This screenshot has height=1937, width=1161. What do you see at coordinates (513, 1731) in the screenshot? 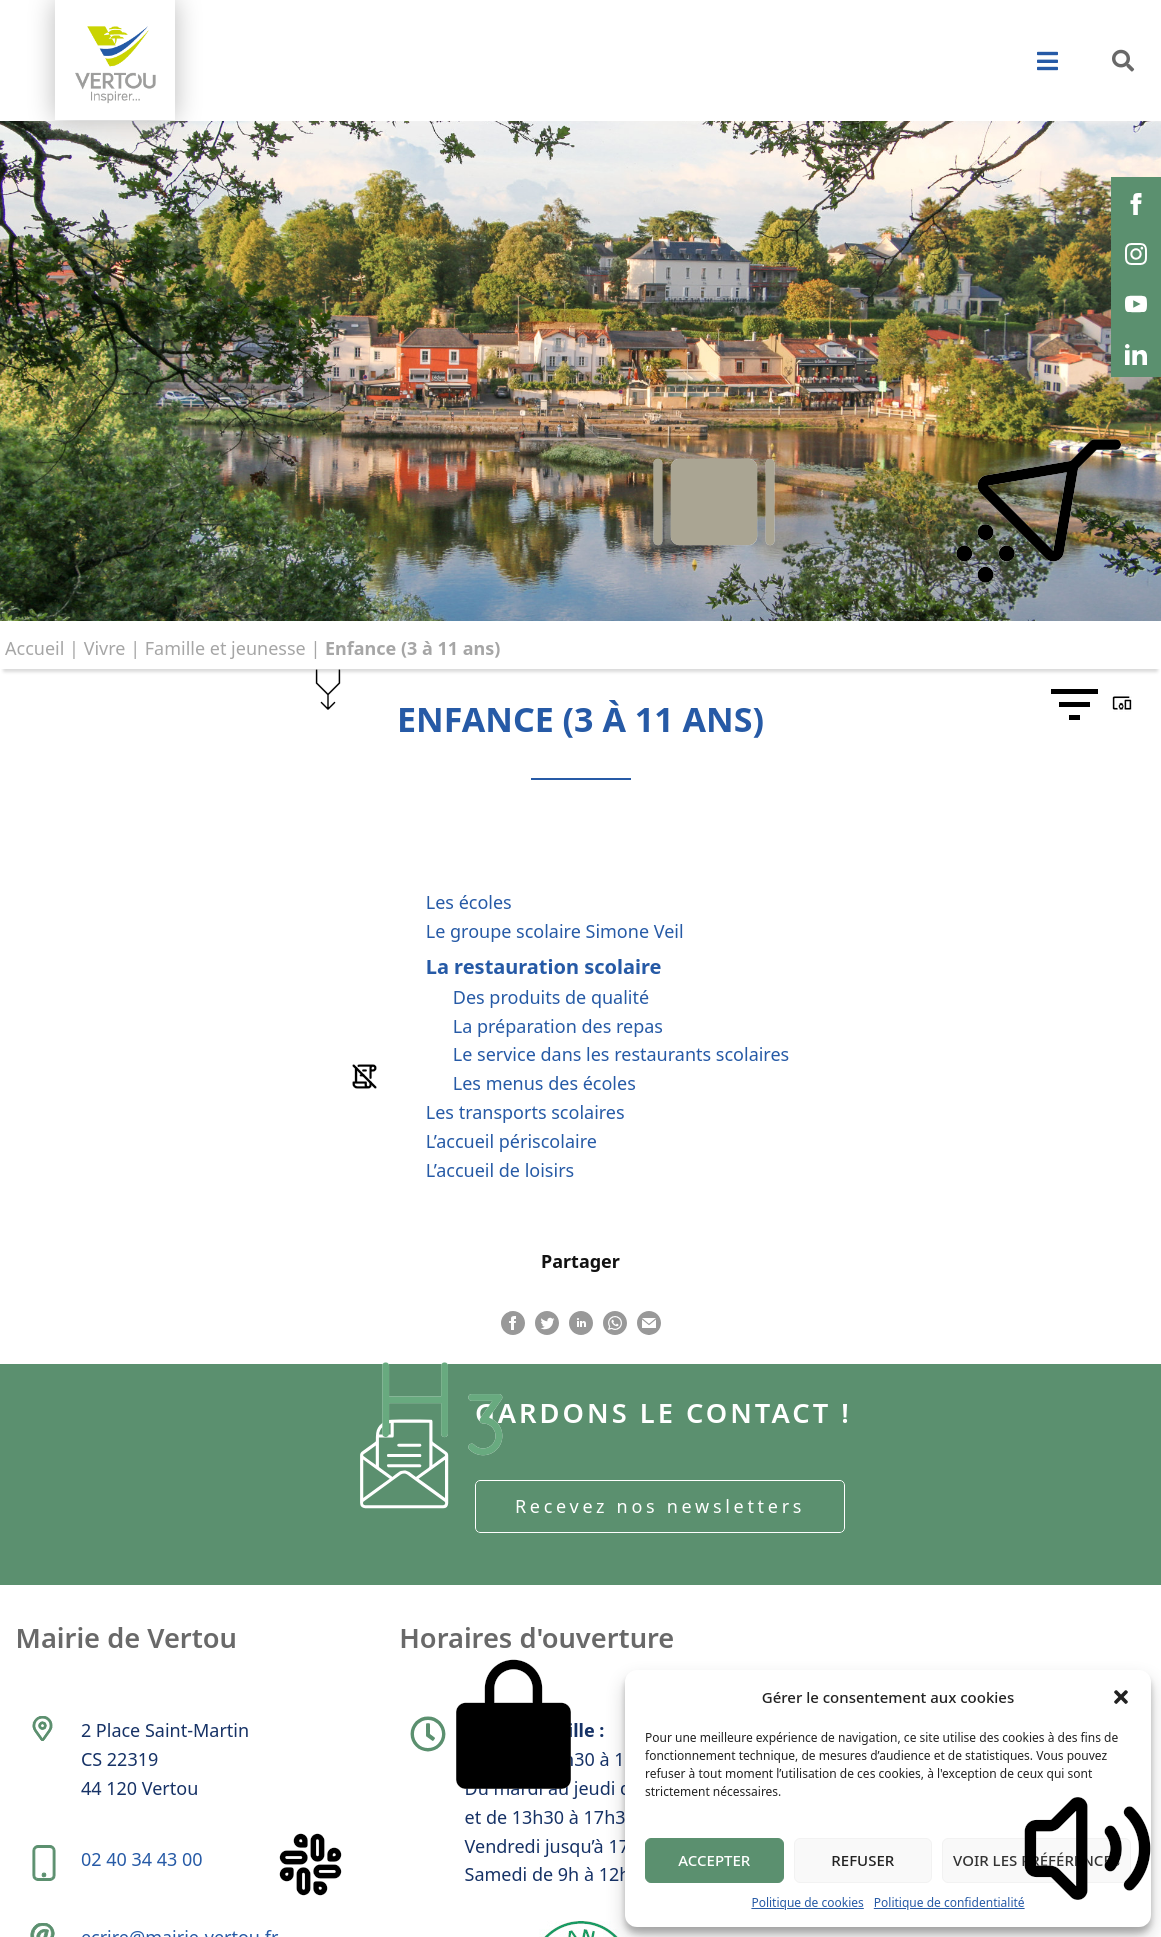
I see `locked or secured content` at bounding box center [513, 1731].